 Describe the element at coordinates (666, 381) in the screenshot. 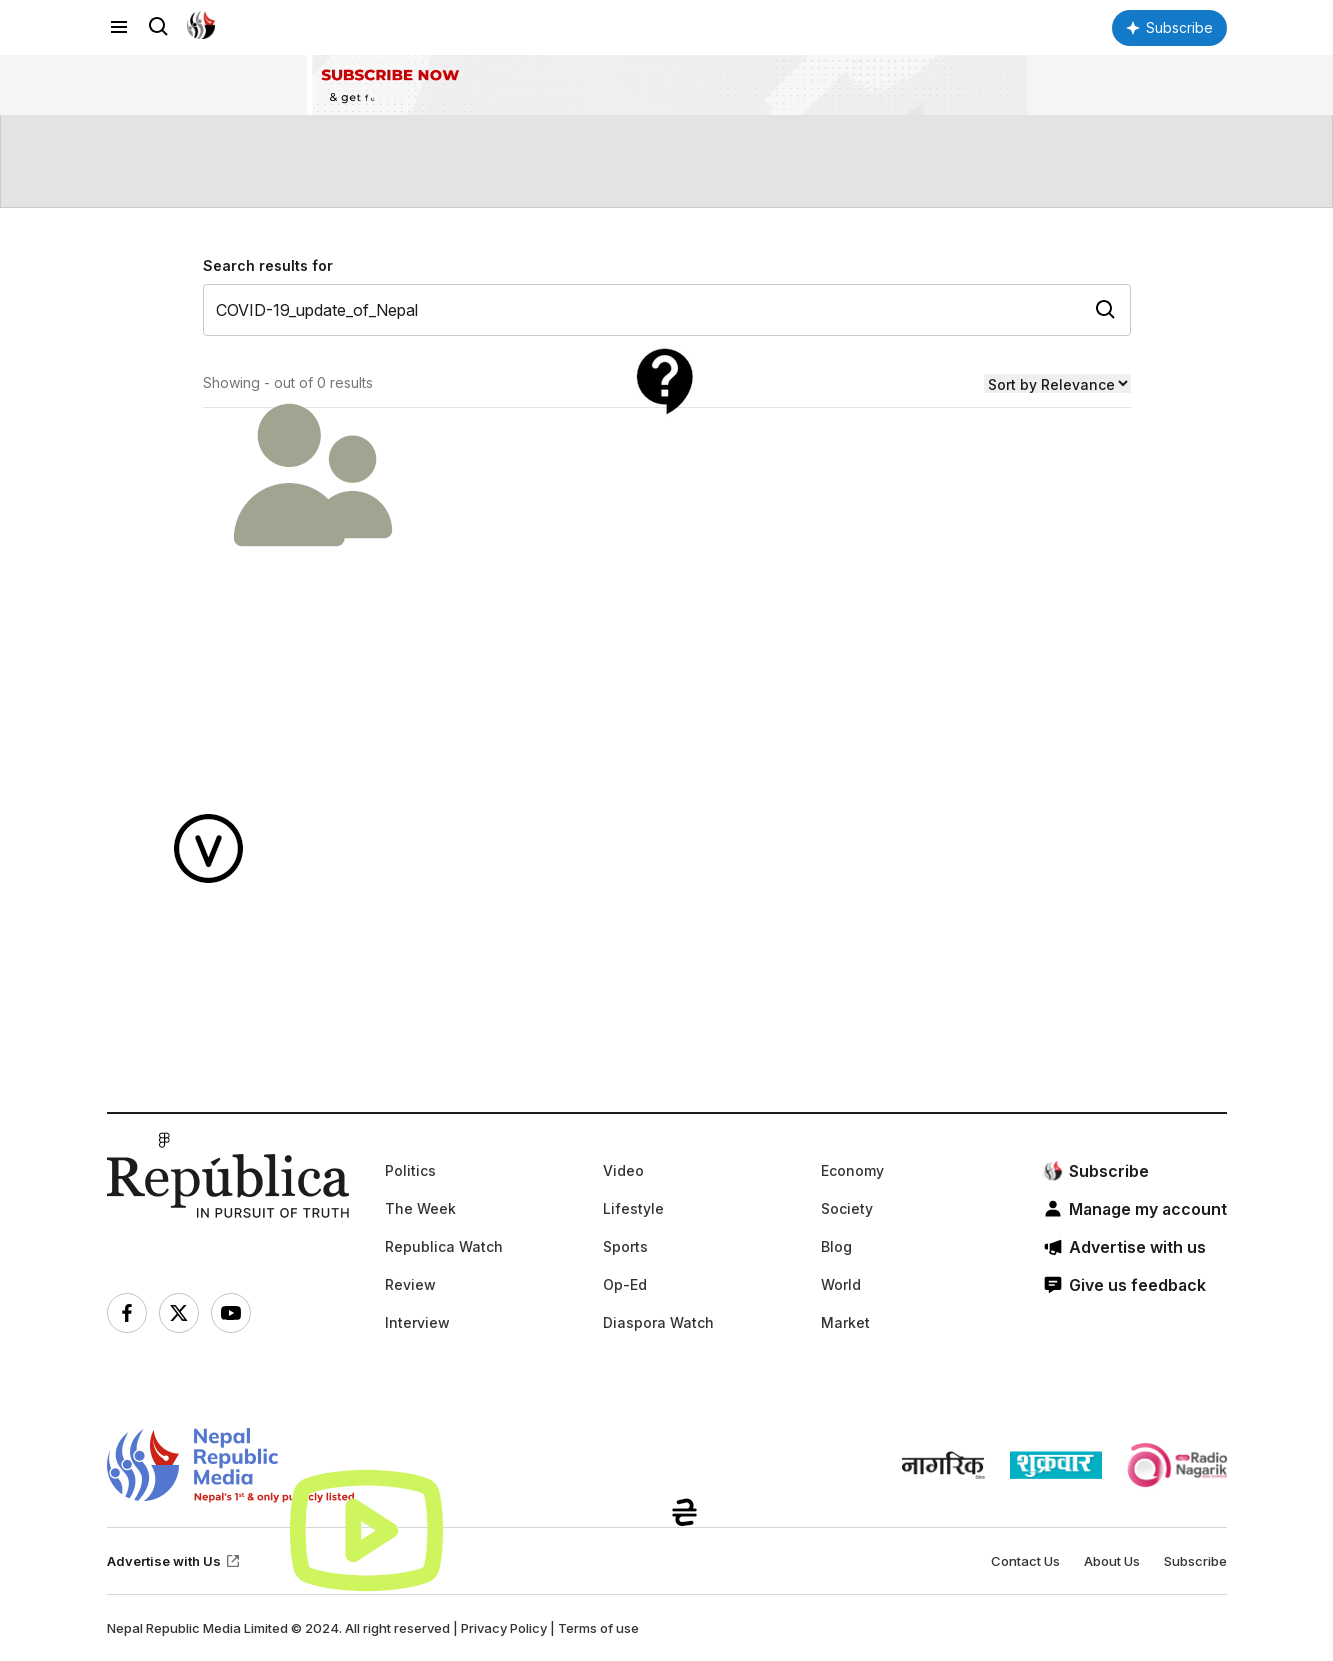

I see `contact customer support` at that location.